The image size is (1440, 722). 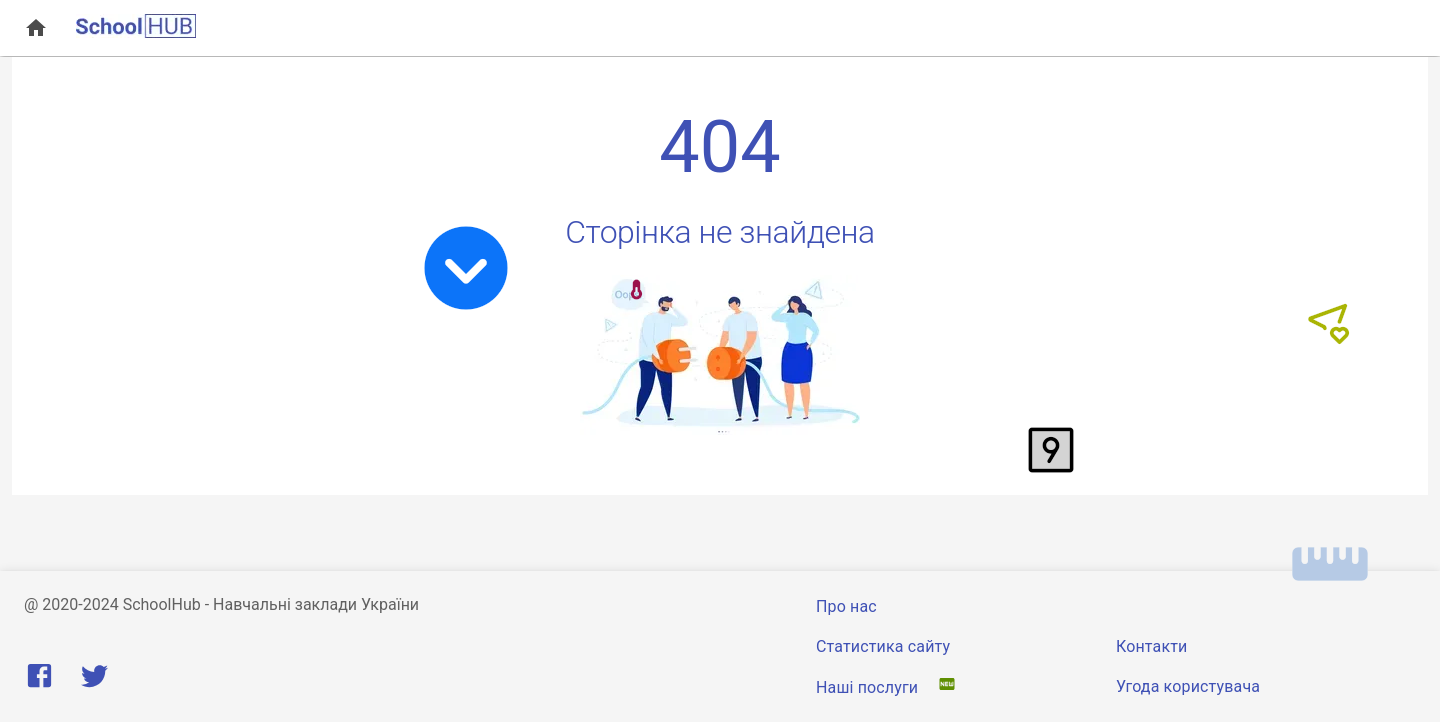 What do you see at coordinates (466, 268) in the screenshot?
I see `expand content or show more details` at bounding box center [466, 268].